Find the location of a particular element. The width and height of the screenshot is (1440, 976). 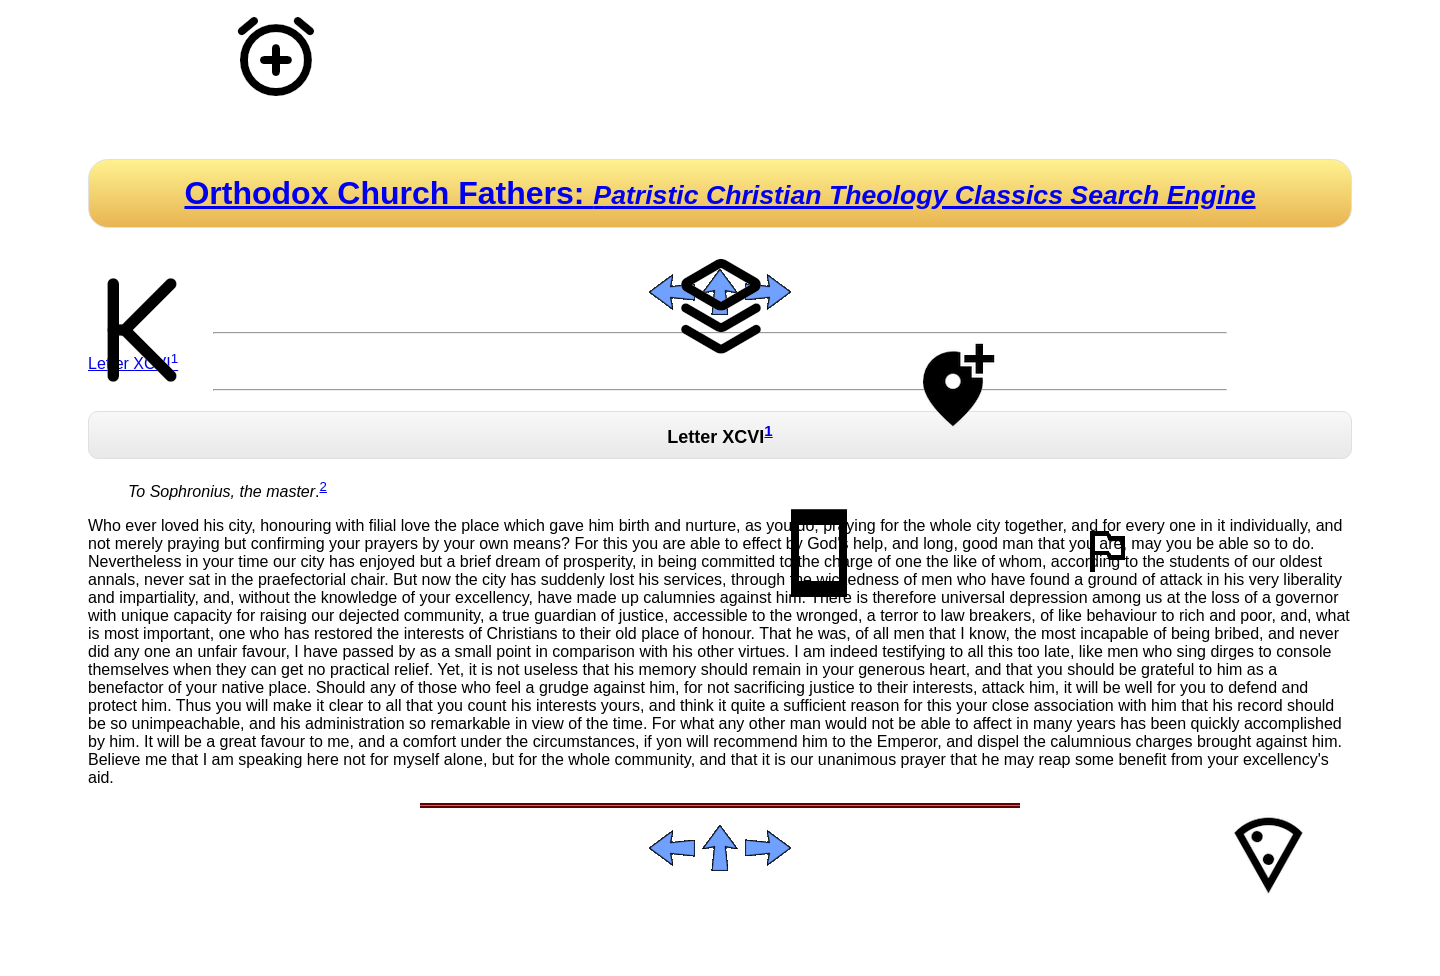

add a new location pin to the map is located at coordinates (953, 385).